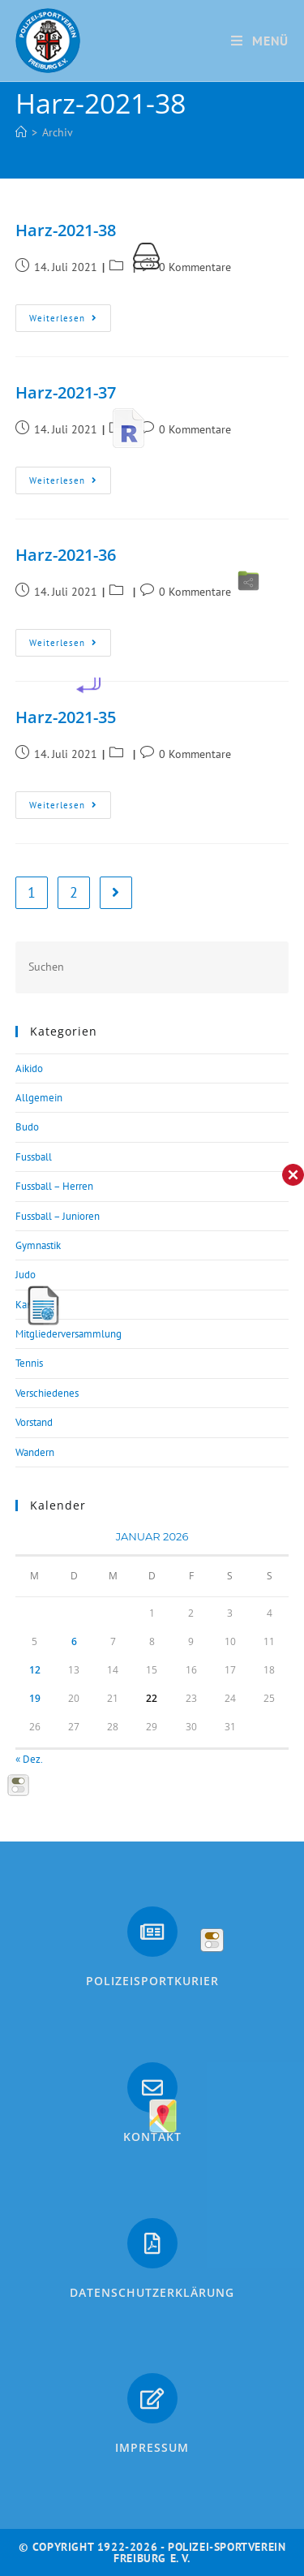  Describe the element at coordinates (43, 1305) in the screenshot. I see `open a libreoffice web document` at that location.